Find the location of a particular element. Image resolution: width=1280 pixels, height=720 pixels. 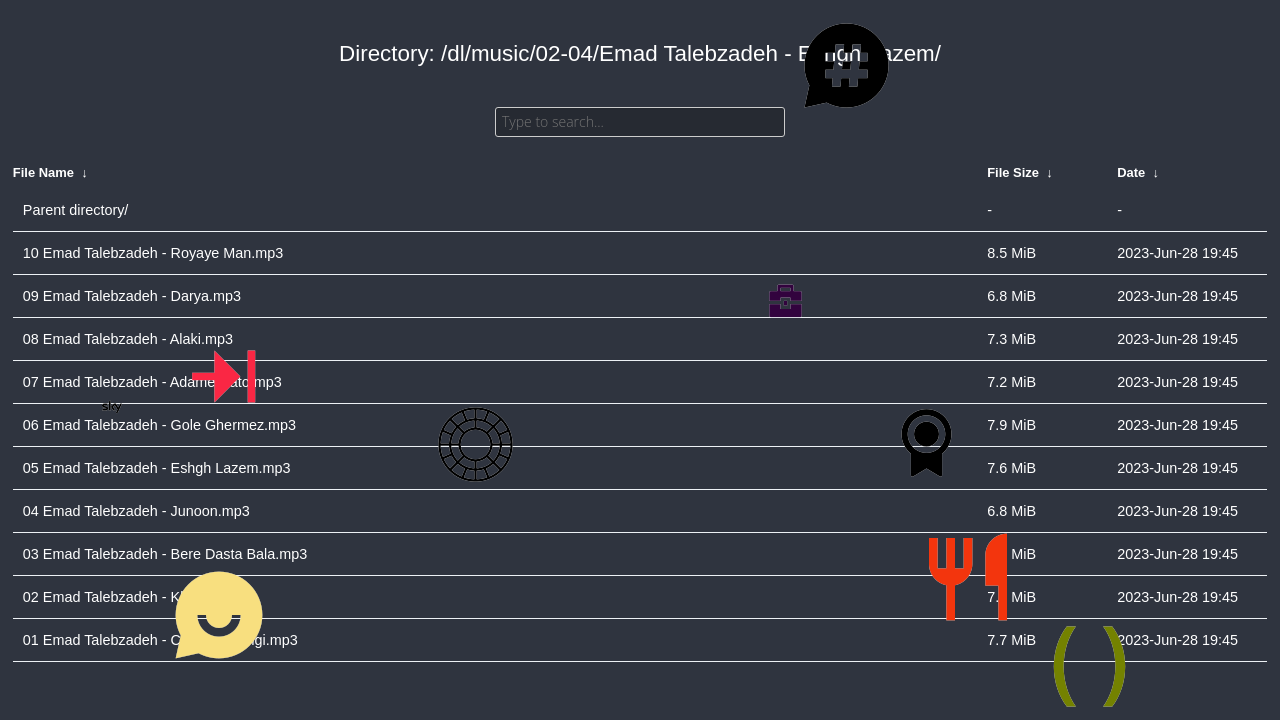

sky brand logo is located at coordinates (112, 407).